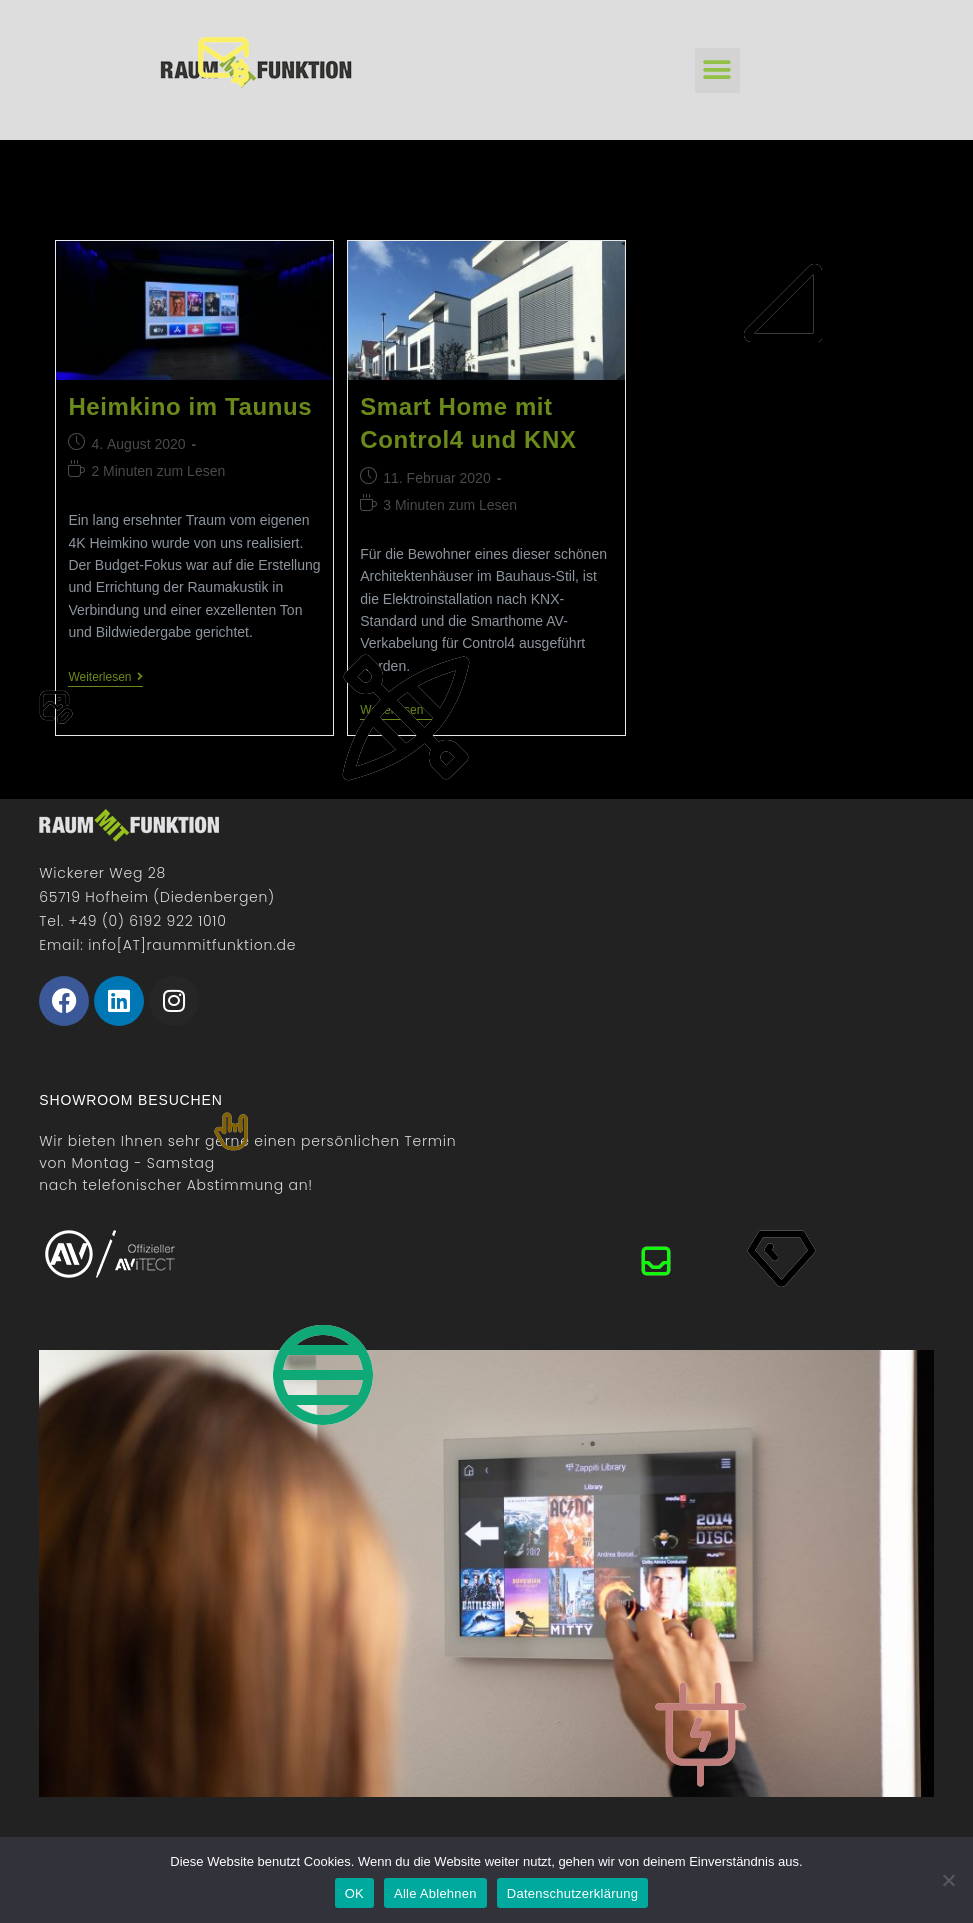  What do you see at coordinates (323, 1375) in the screenshot?
I see `view global latitude lines or geographic coordinates` at bounding box center [323, 1375].